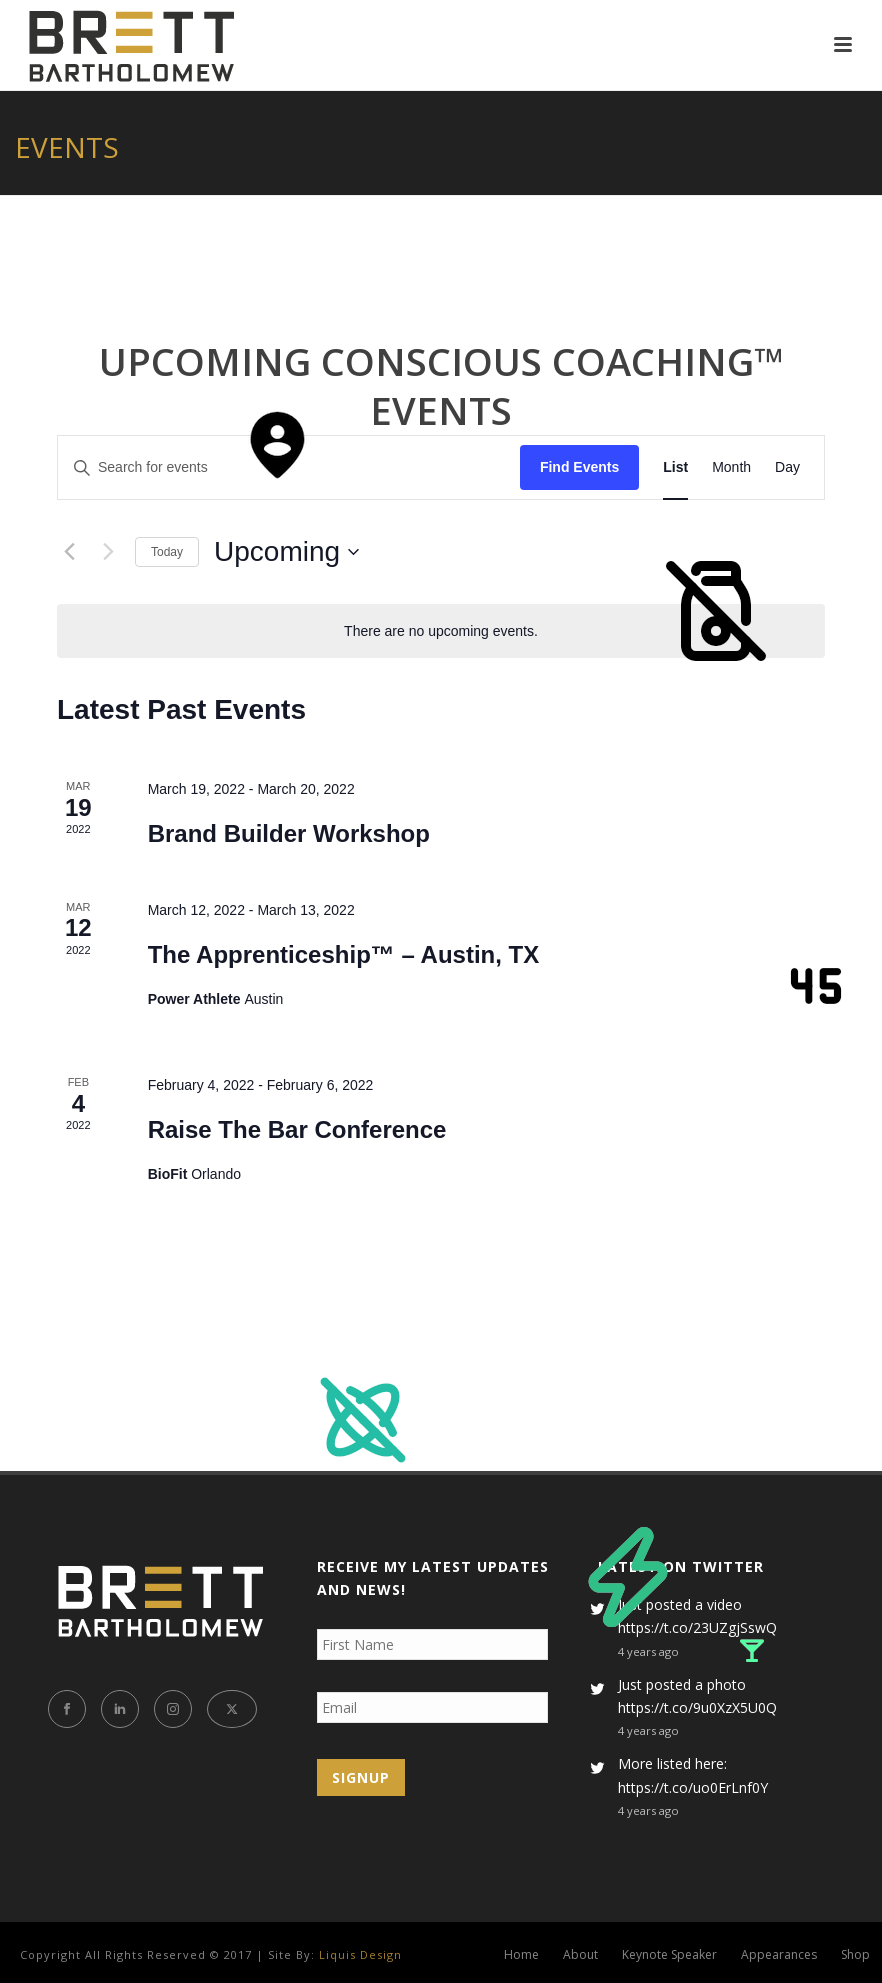  Describe the element at coordinates (277, 445) in the screenshot. I see `view a contact's location on the map` at that location.